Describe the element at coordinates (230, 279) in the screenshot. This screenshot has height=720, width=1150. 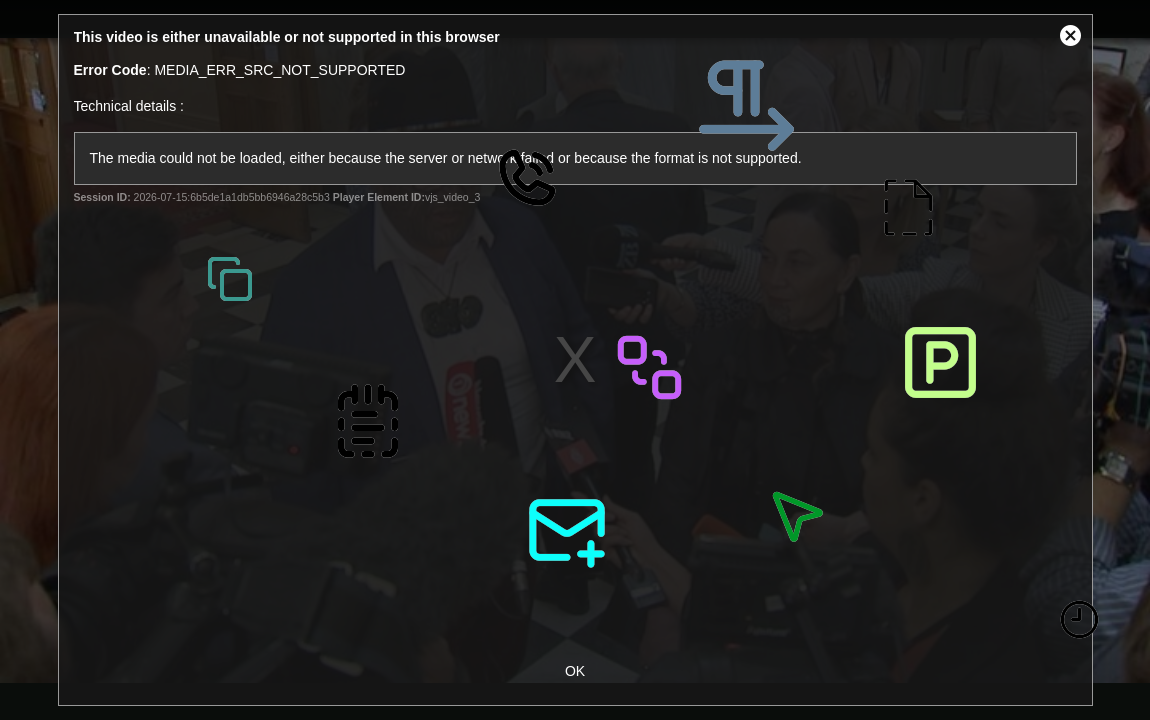
I see `copy to clipboard` at that location.